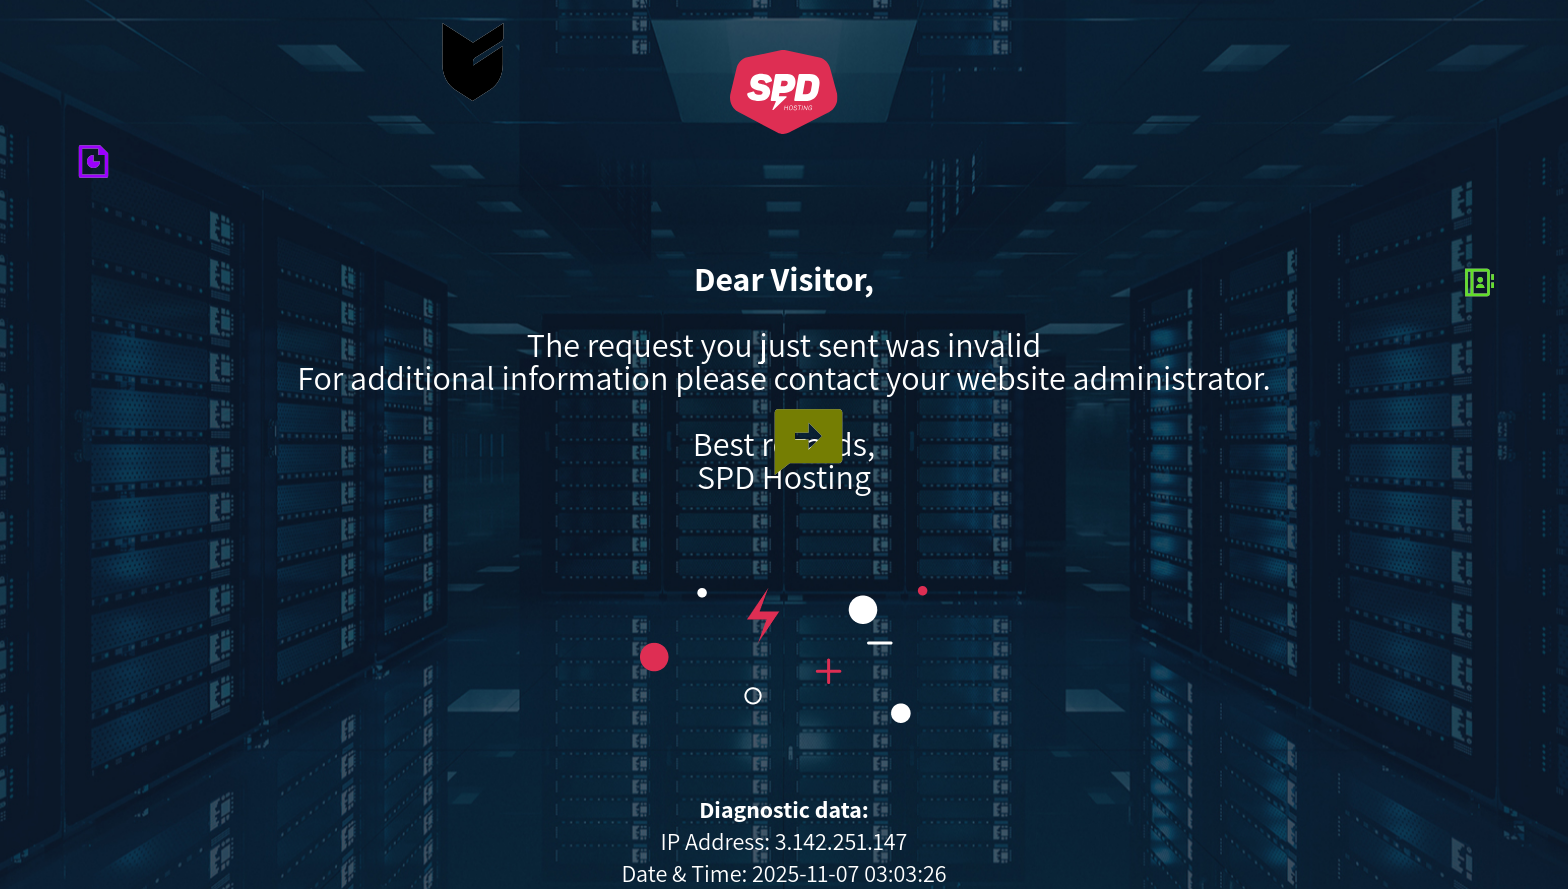 The width and height of the screenshot is (1568, 889). What do you see at coordinates (1477, 282) in the screenshot?
I see `open your contacts list` at bounding box center [1477, 282].